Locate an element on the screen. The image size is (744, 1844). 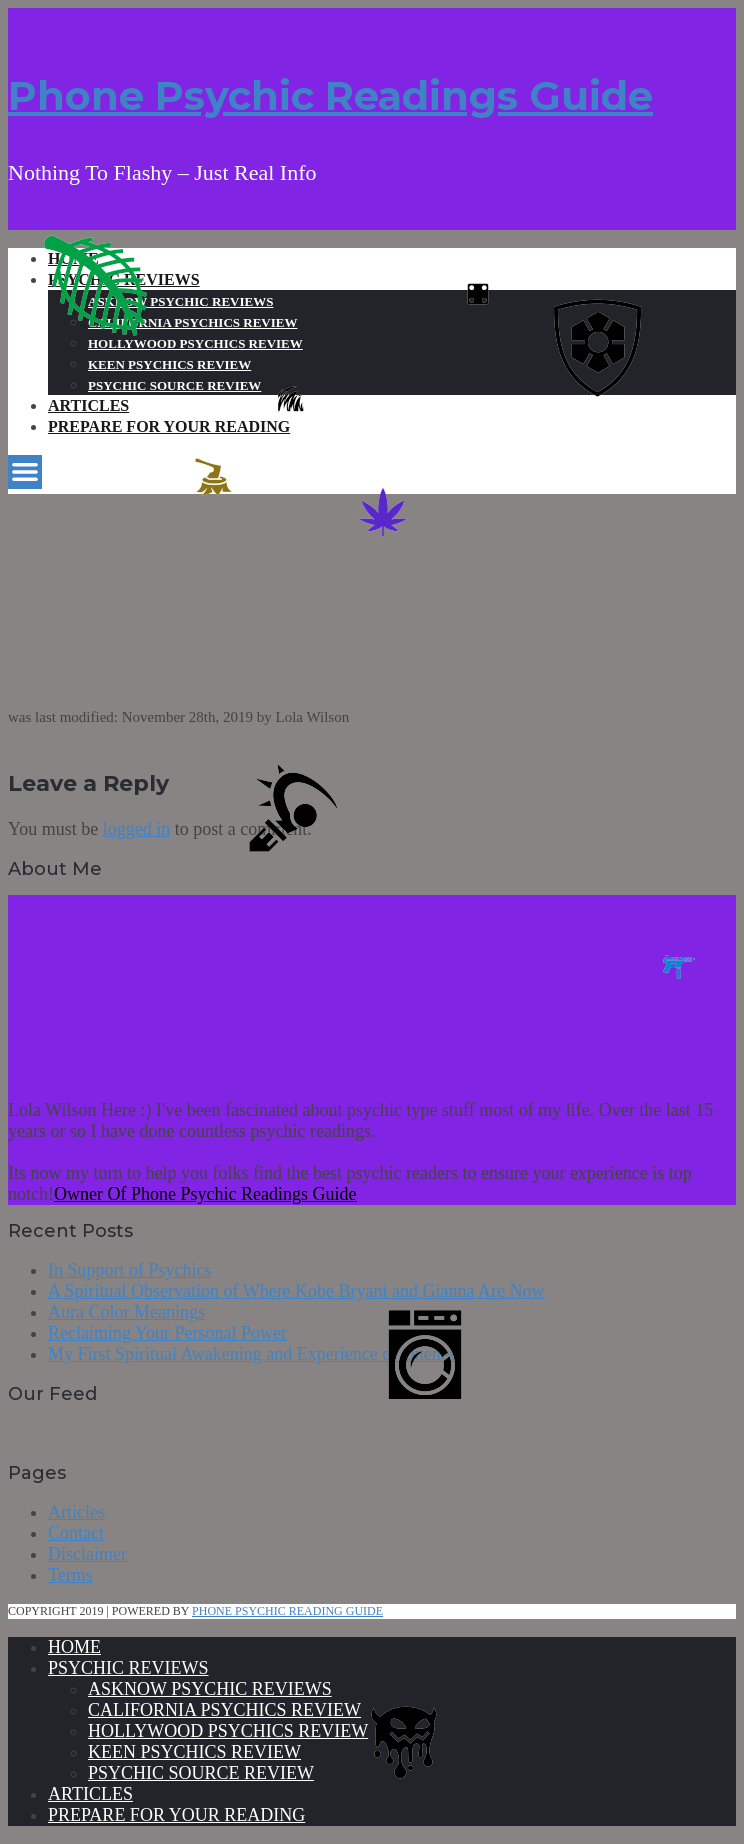
select tec-9 weapon in game inventory is located at coordinates (679, 967).